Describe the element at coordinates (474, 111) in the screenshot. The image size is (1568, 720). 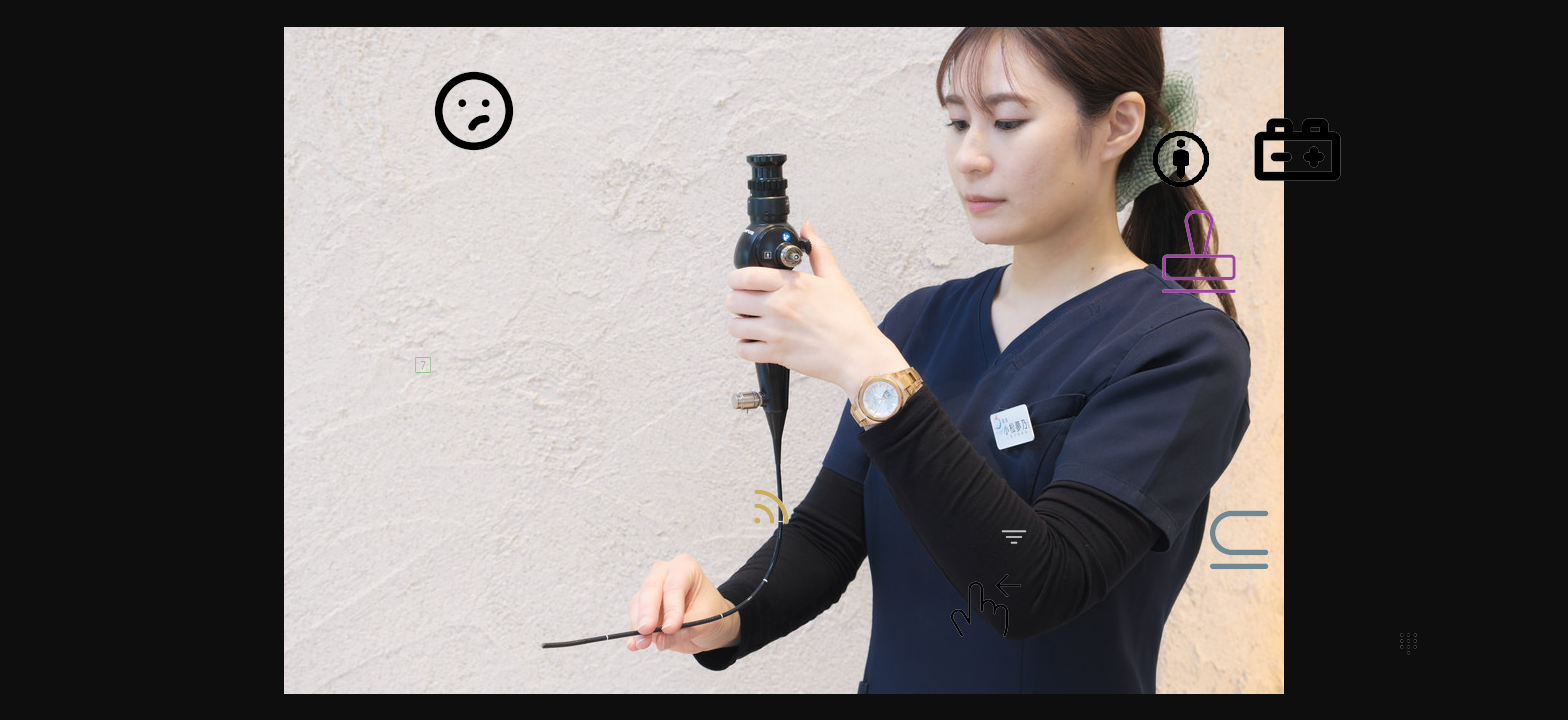
I see `indicate user frustration or negative feedback` at that location.